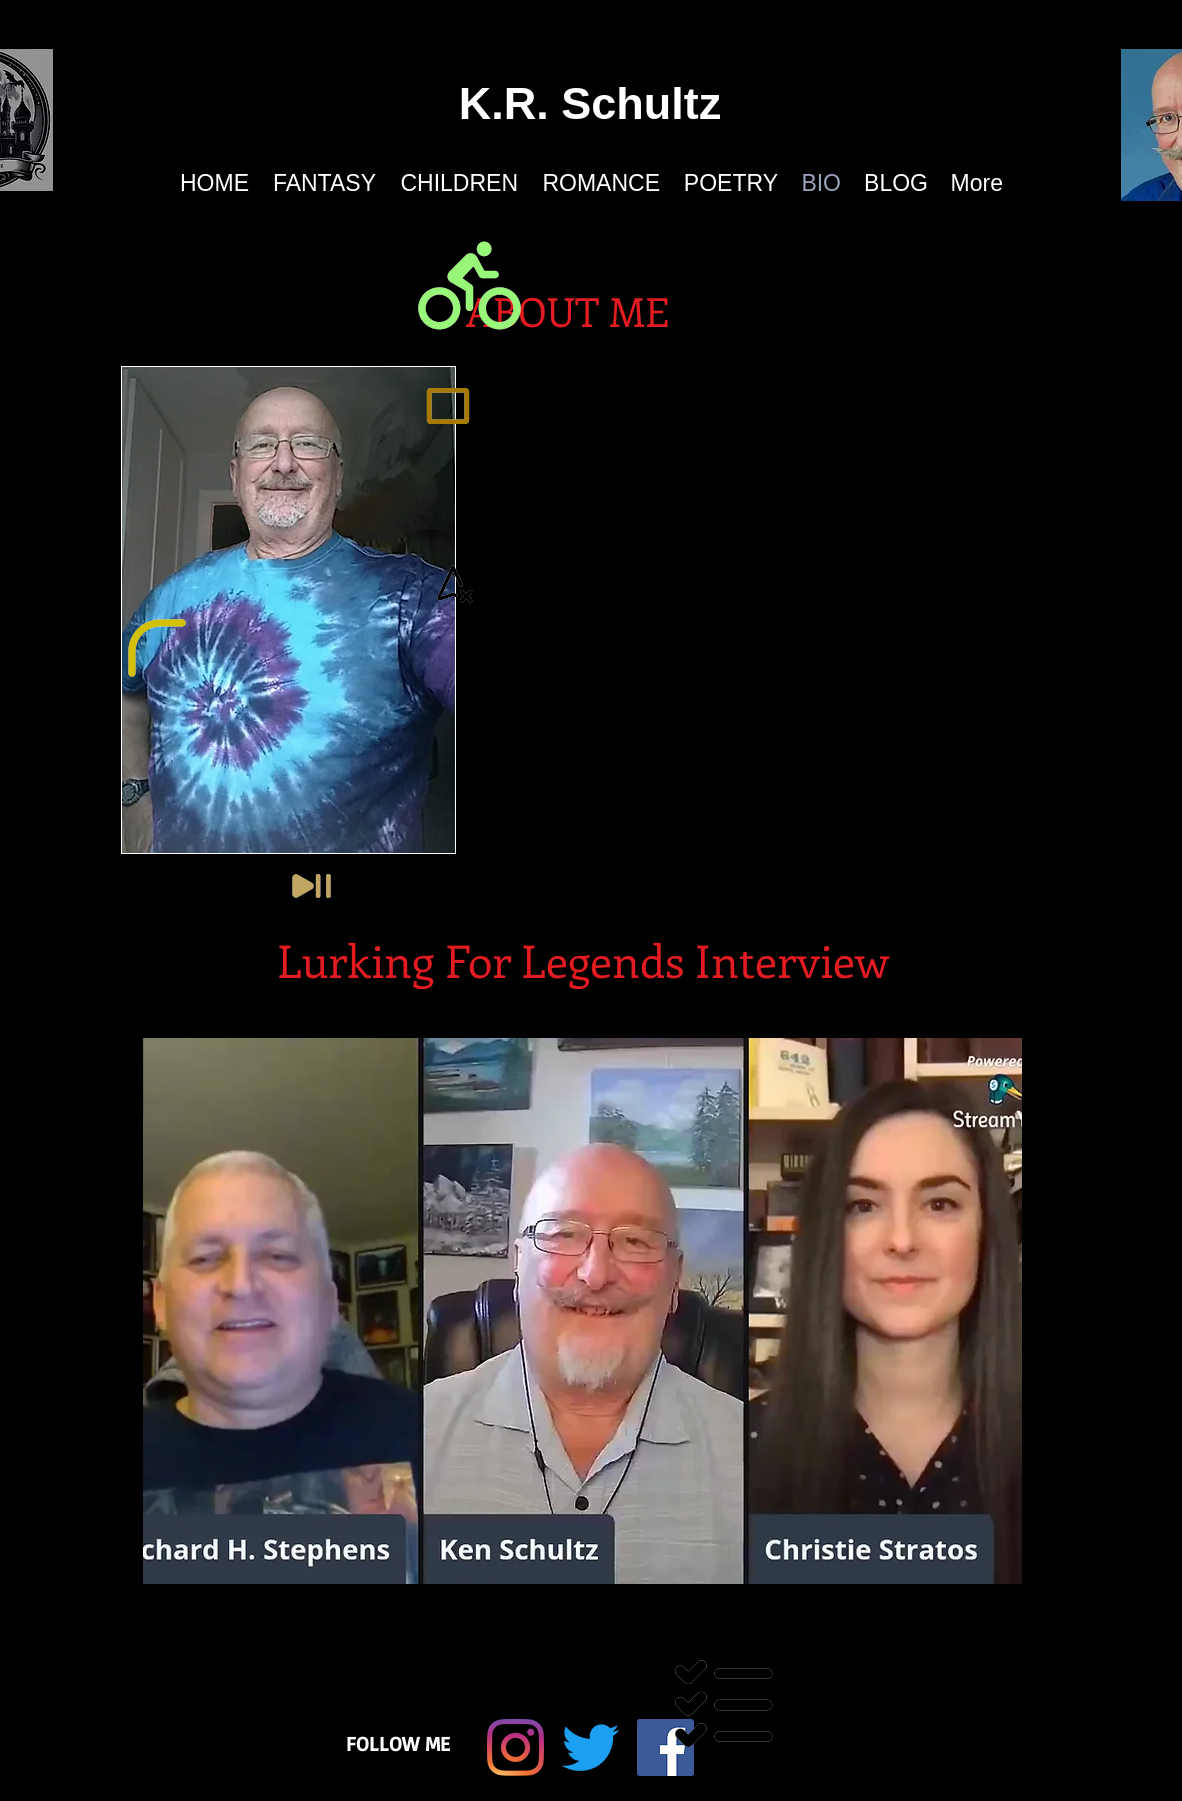 This screenshot has height=1801, width=1182. Describe the element at coordinates (311, 884) in the screenshot. I see `toggle between play and pause for media playback` at that location.